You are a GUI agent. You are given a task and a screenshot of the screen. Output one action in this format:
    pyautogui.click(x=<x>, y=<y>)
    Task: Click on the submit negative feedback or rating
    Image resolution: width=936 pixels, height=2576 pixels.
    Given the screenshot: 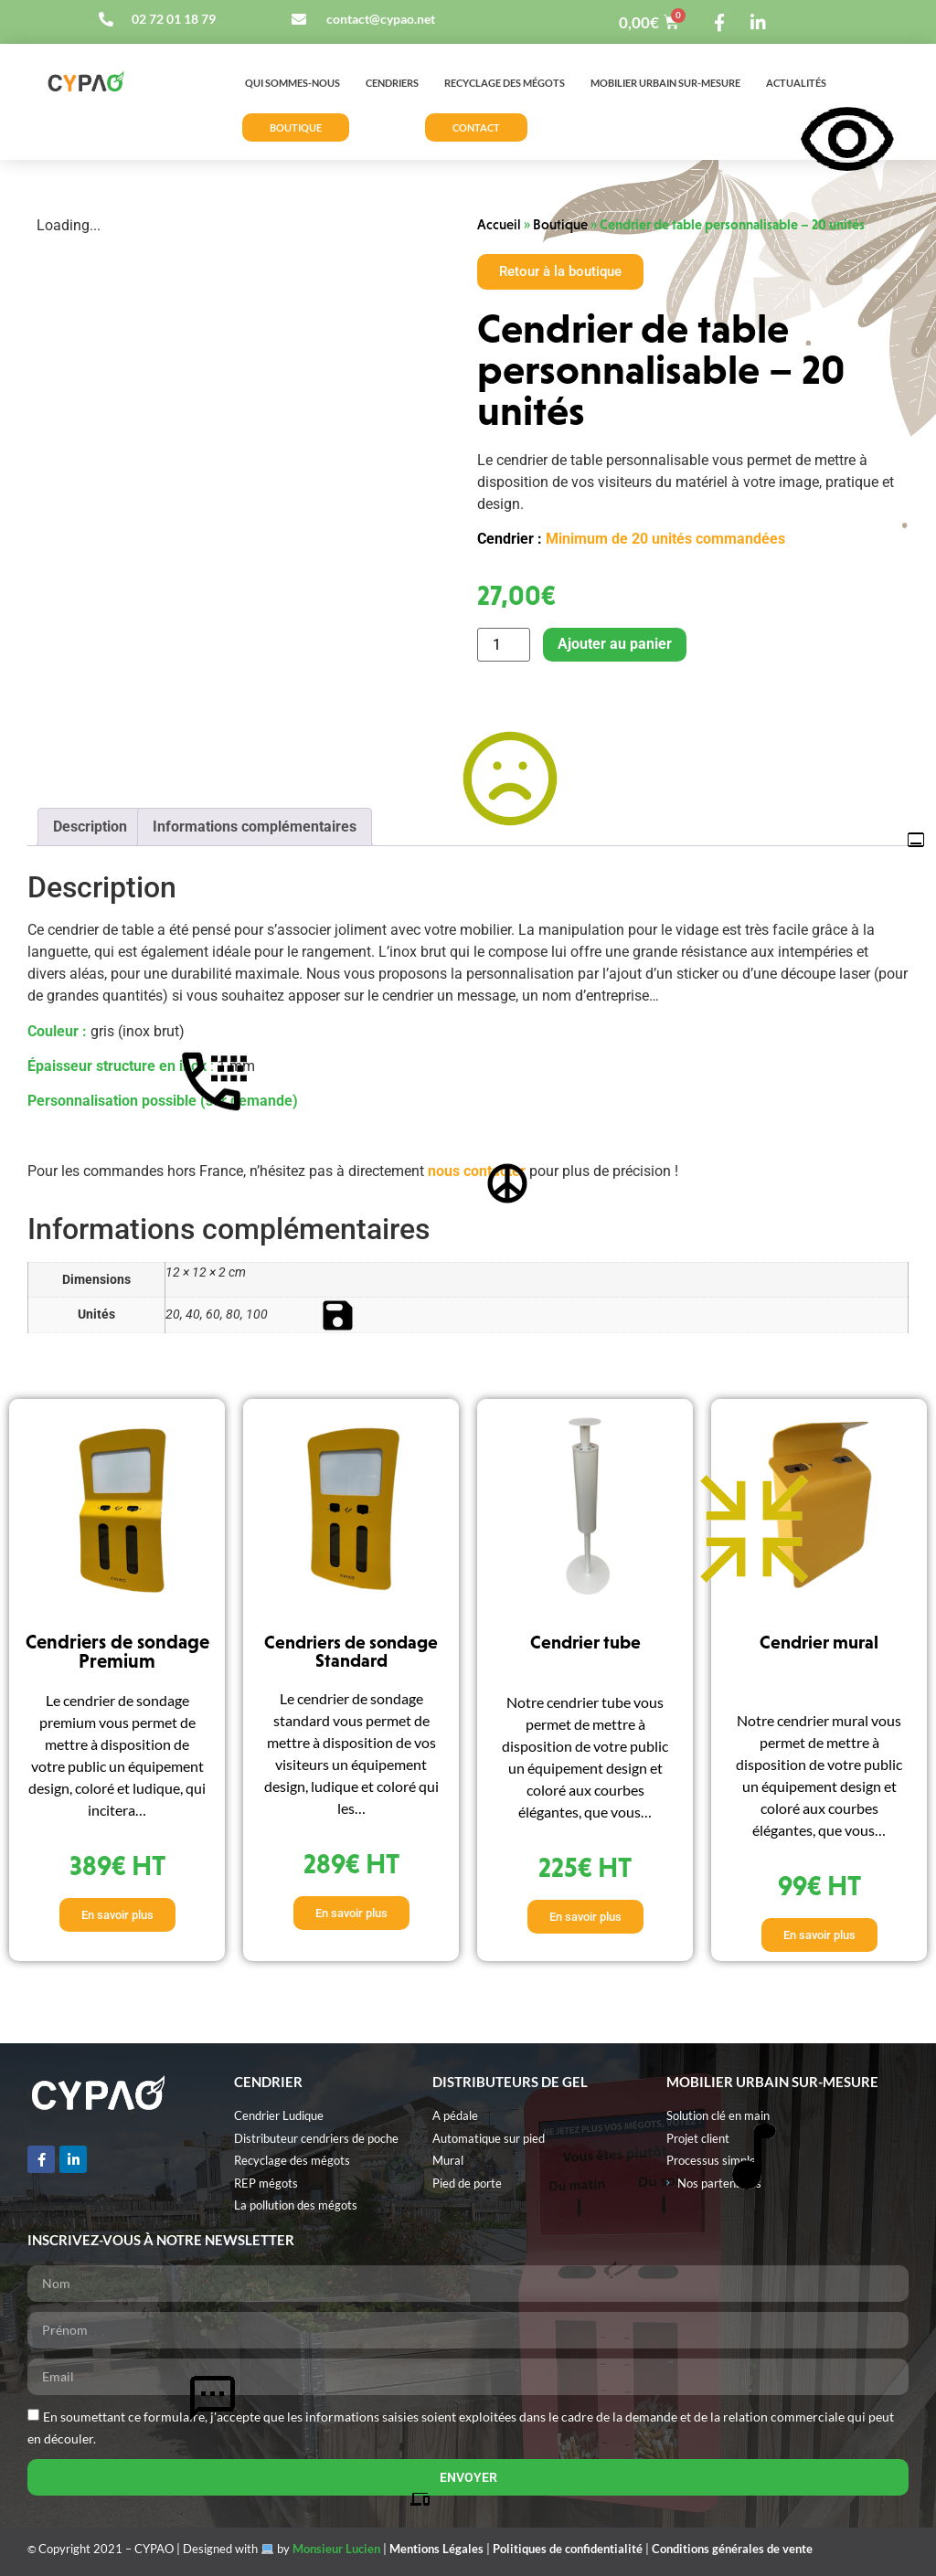 What is the action you would take?
    pyautogui.click(x=510, y=779)
    